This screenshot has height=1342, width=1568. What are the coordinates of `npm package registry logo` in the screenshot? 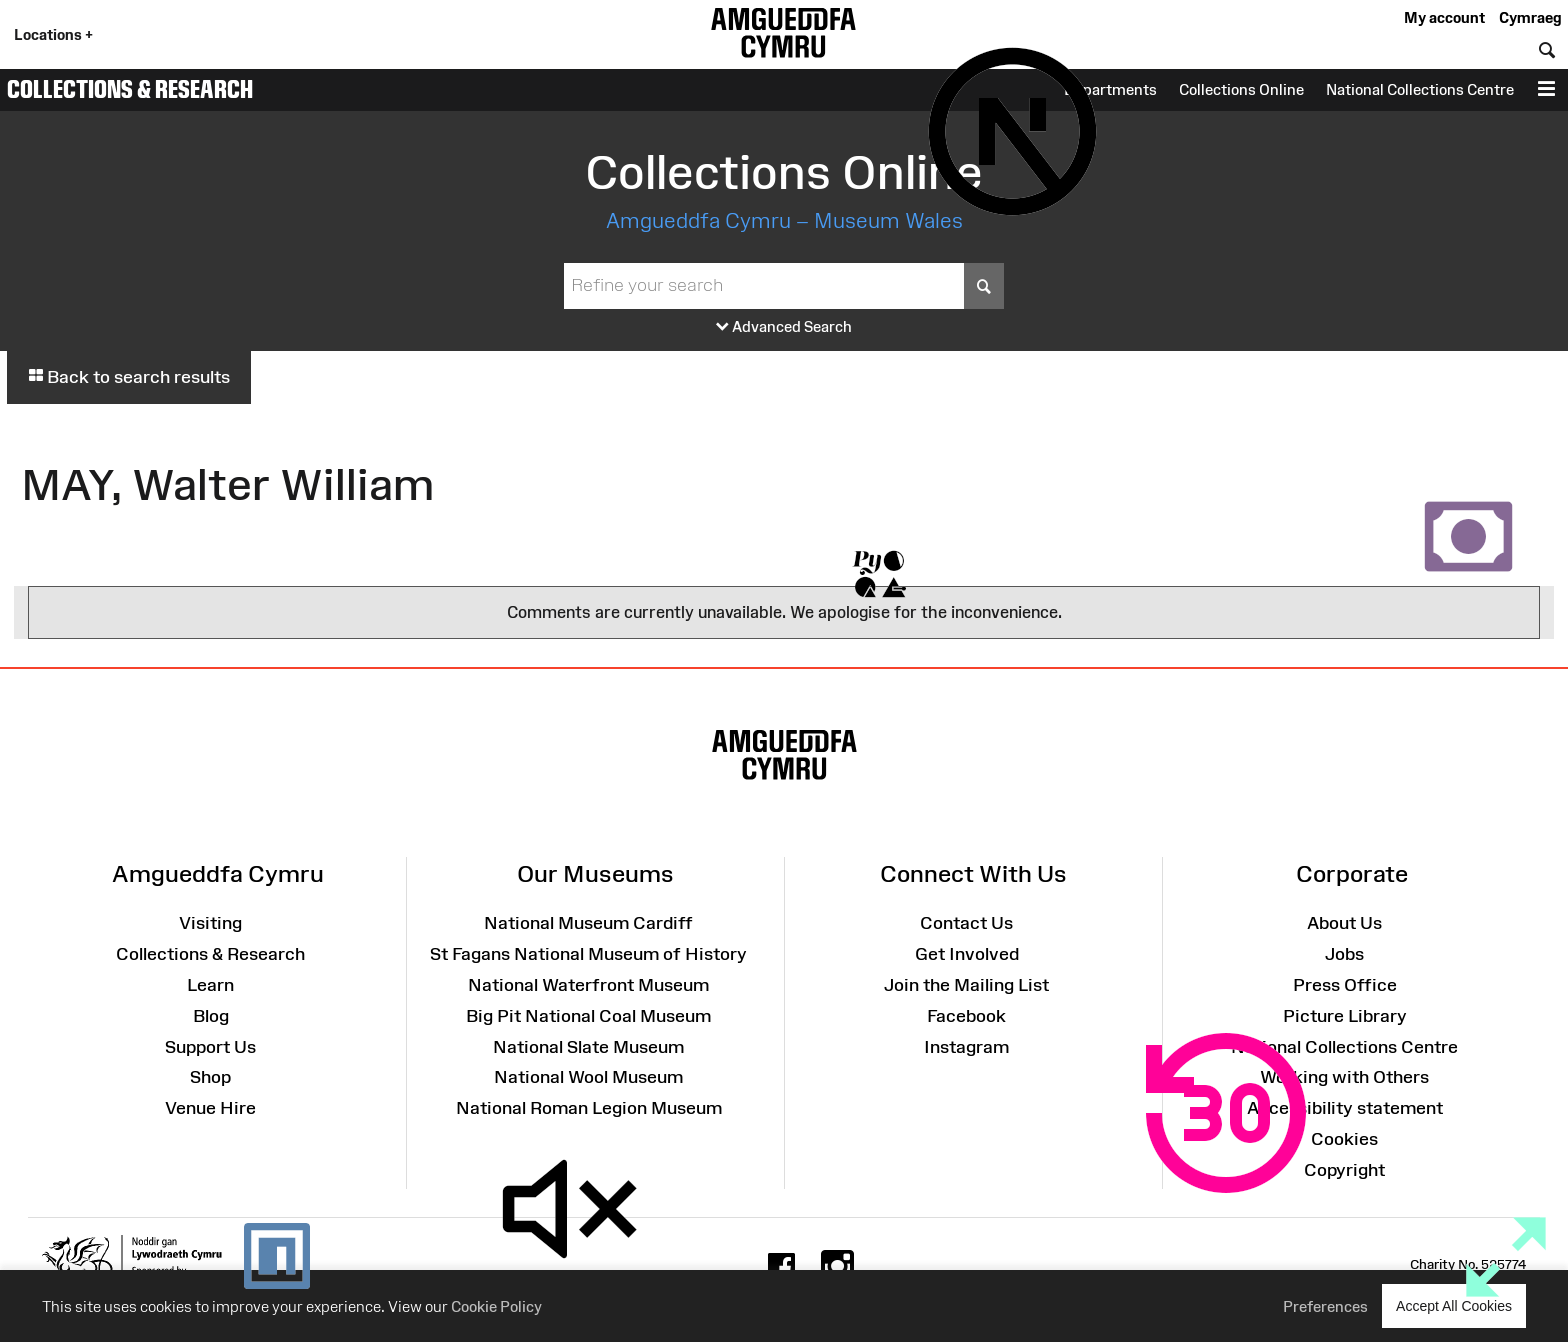 It's located at (277, 1256).